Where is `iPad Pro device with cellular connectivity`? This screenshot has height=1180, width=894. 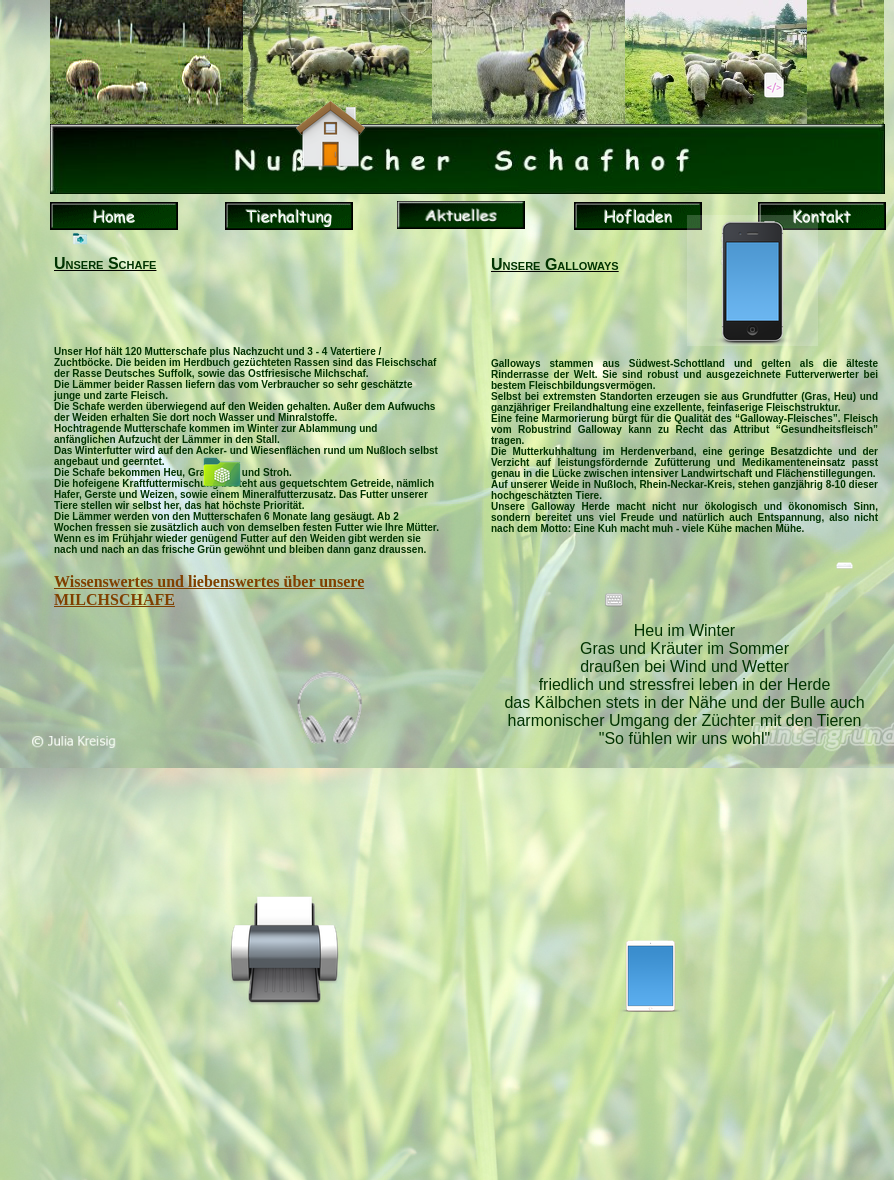 iPad Pro device with cellular connectivity is located at coordinates (650, 976).